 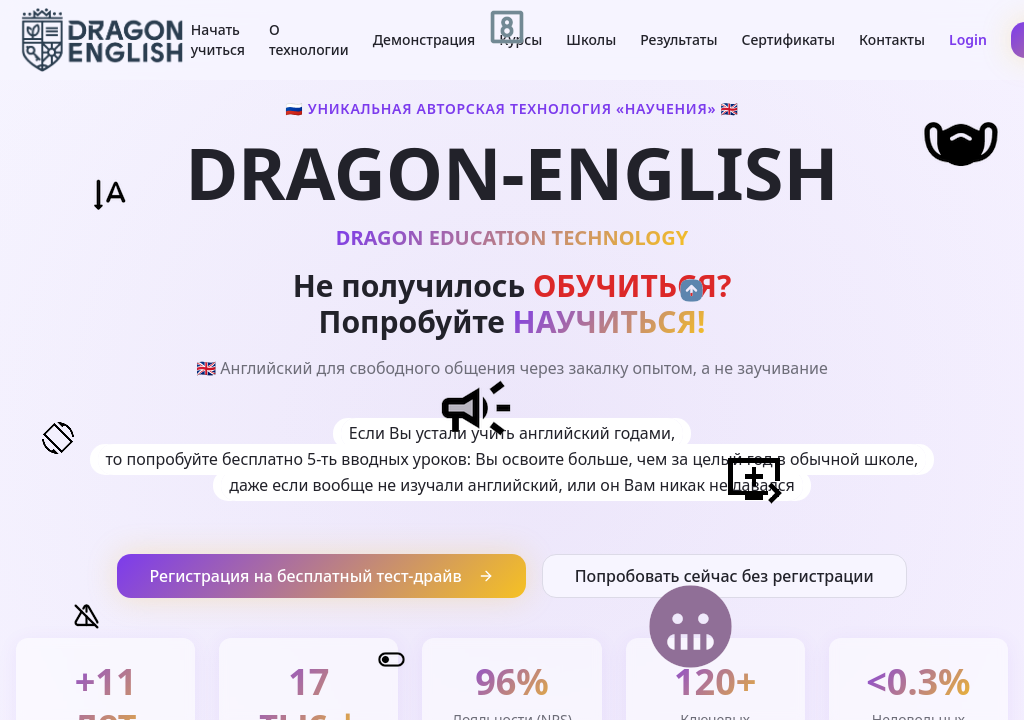 I want to click on indicates an awkward or uncomfortable status, so click(x=690, y=626).